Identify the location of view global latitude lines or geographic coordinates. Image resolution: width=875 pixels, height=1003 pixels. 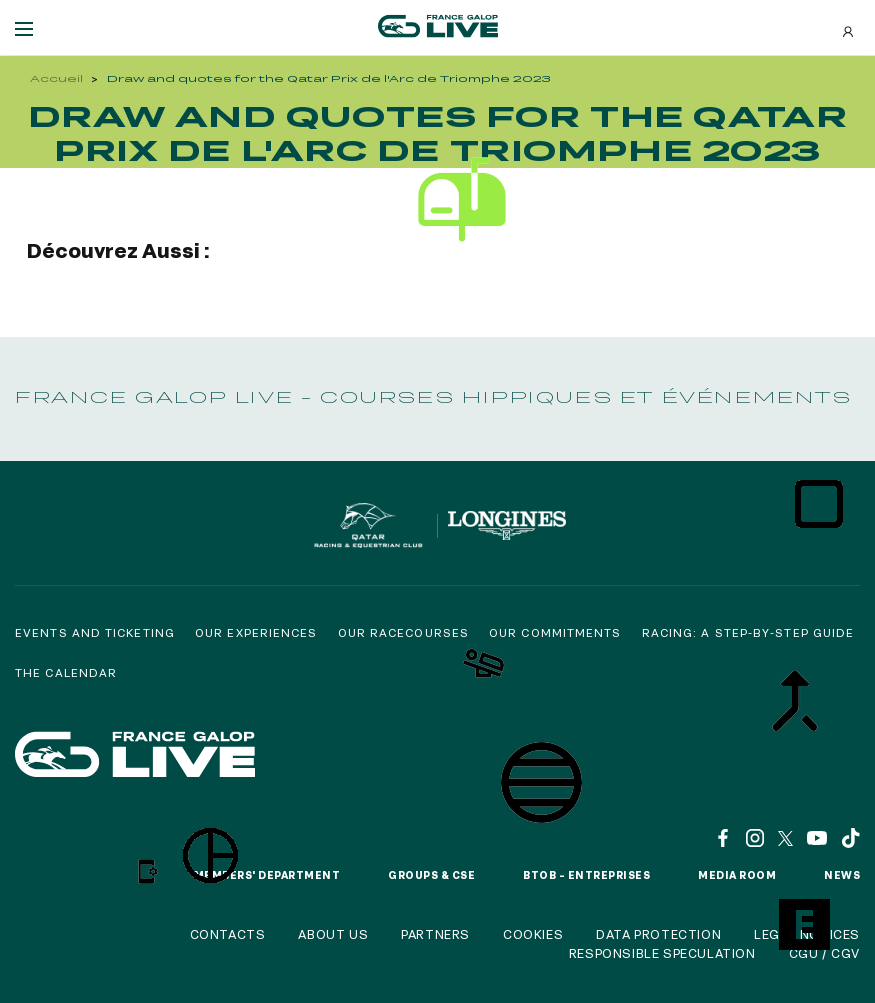
(541, 782).